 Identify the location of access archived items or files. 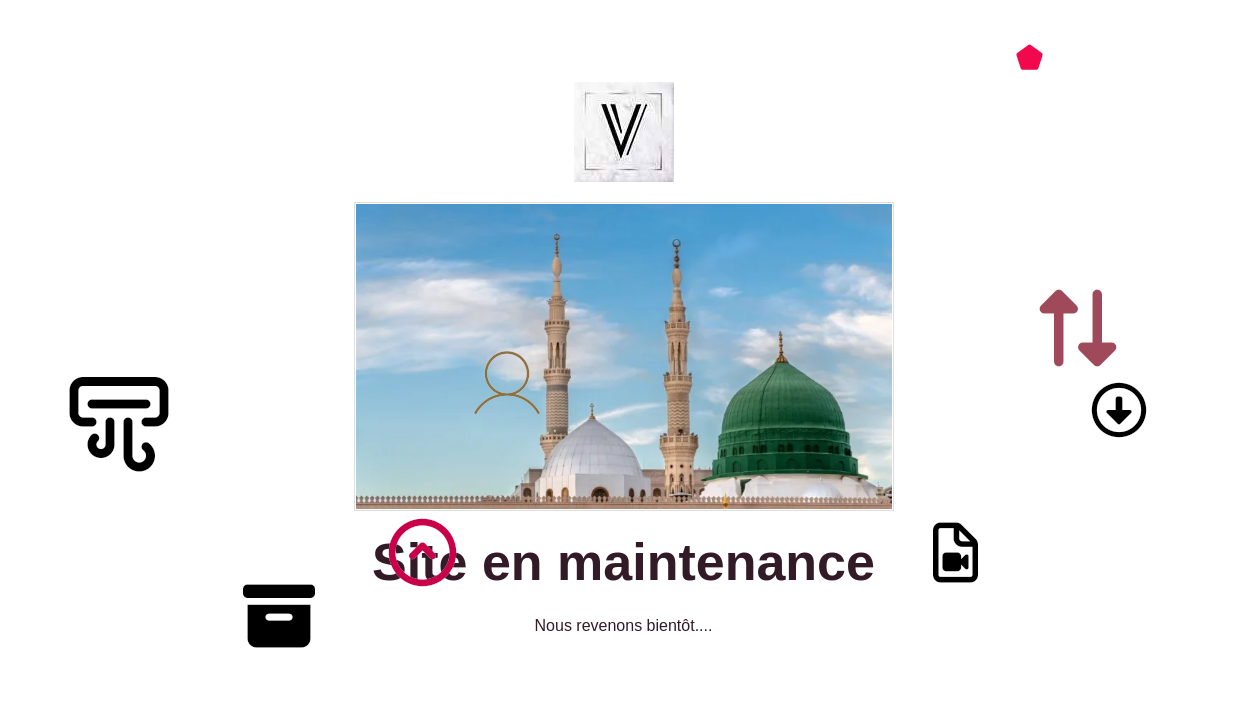
(279, 616).